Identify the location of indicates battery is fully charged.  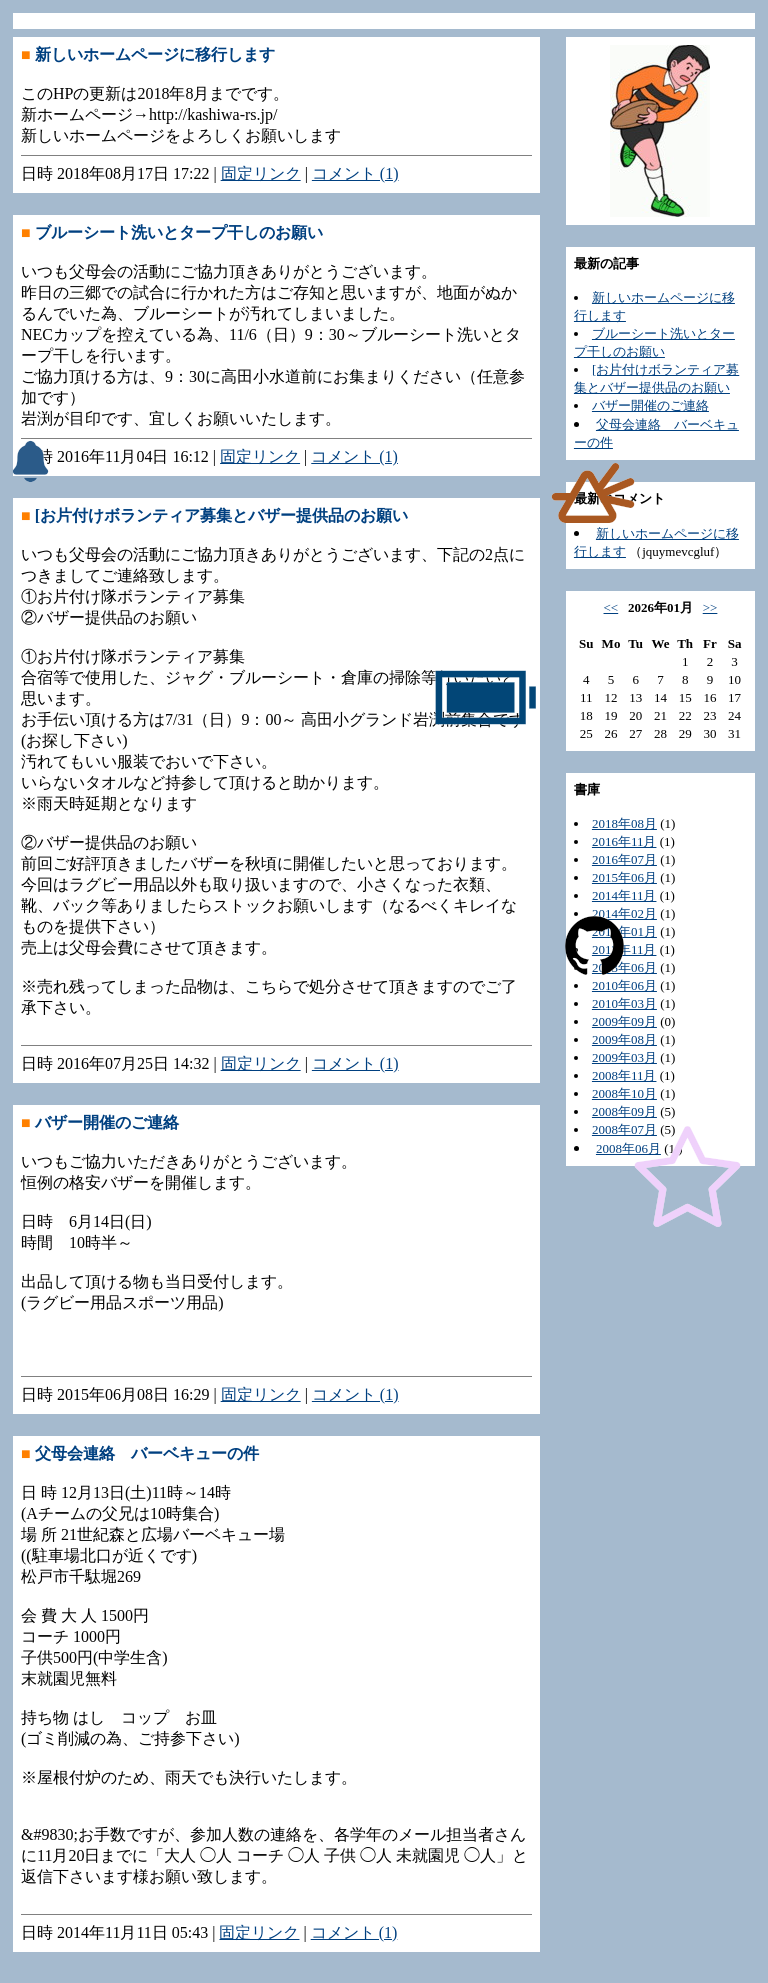
(485, 697).